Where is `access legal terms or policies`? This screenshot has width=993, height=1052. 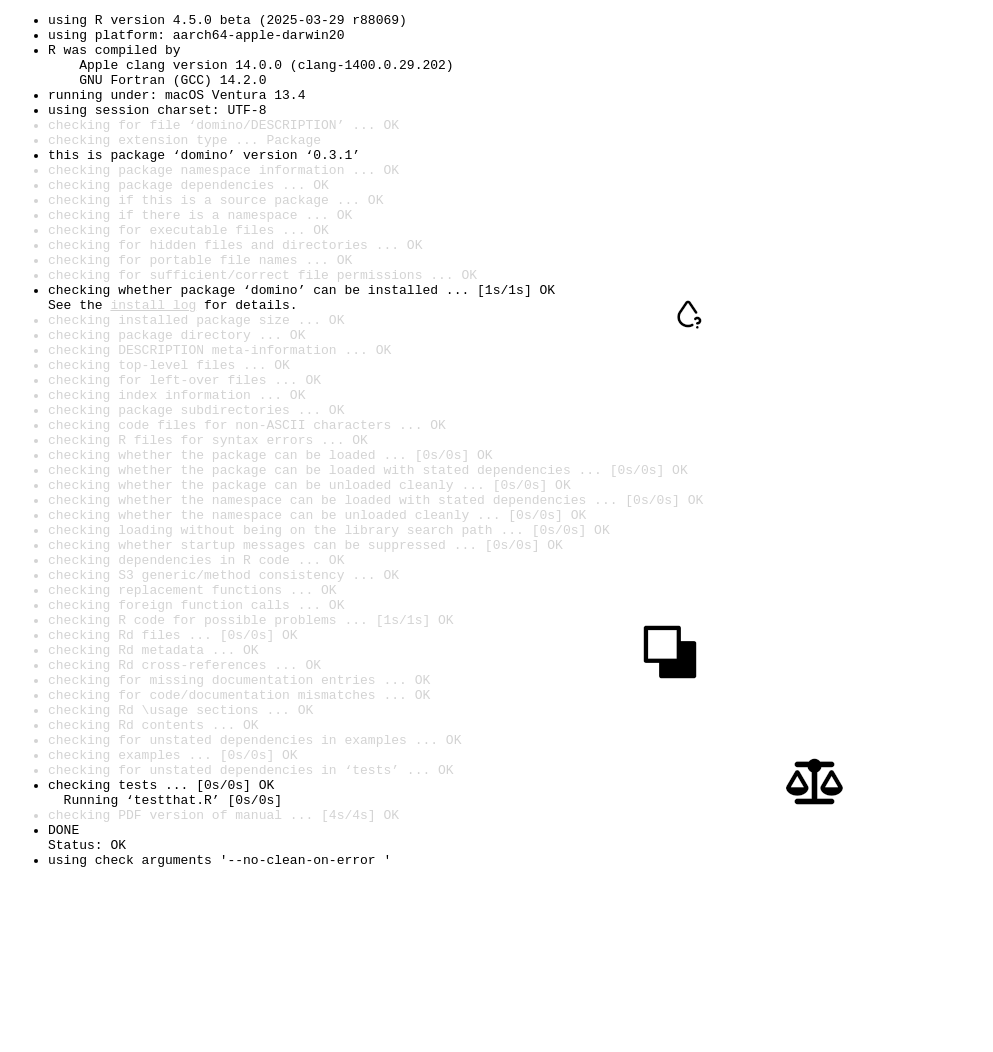
access legal terms or policies is located at coordinates (814, 781).